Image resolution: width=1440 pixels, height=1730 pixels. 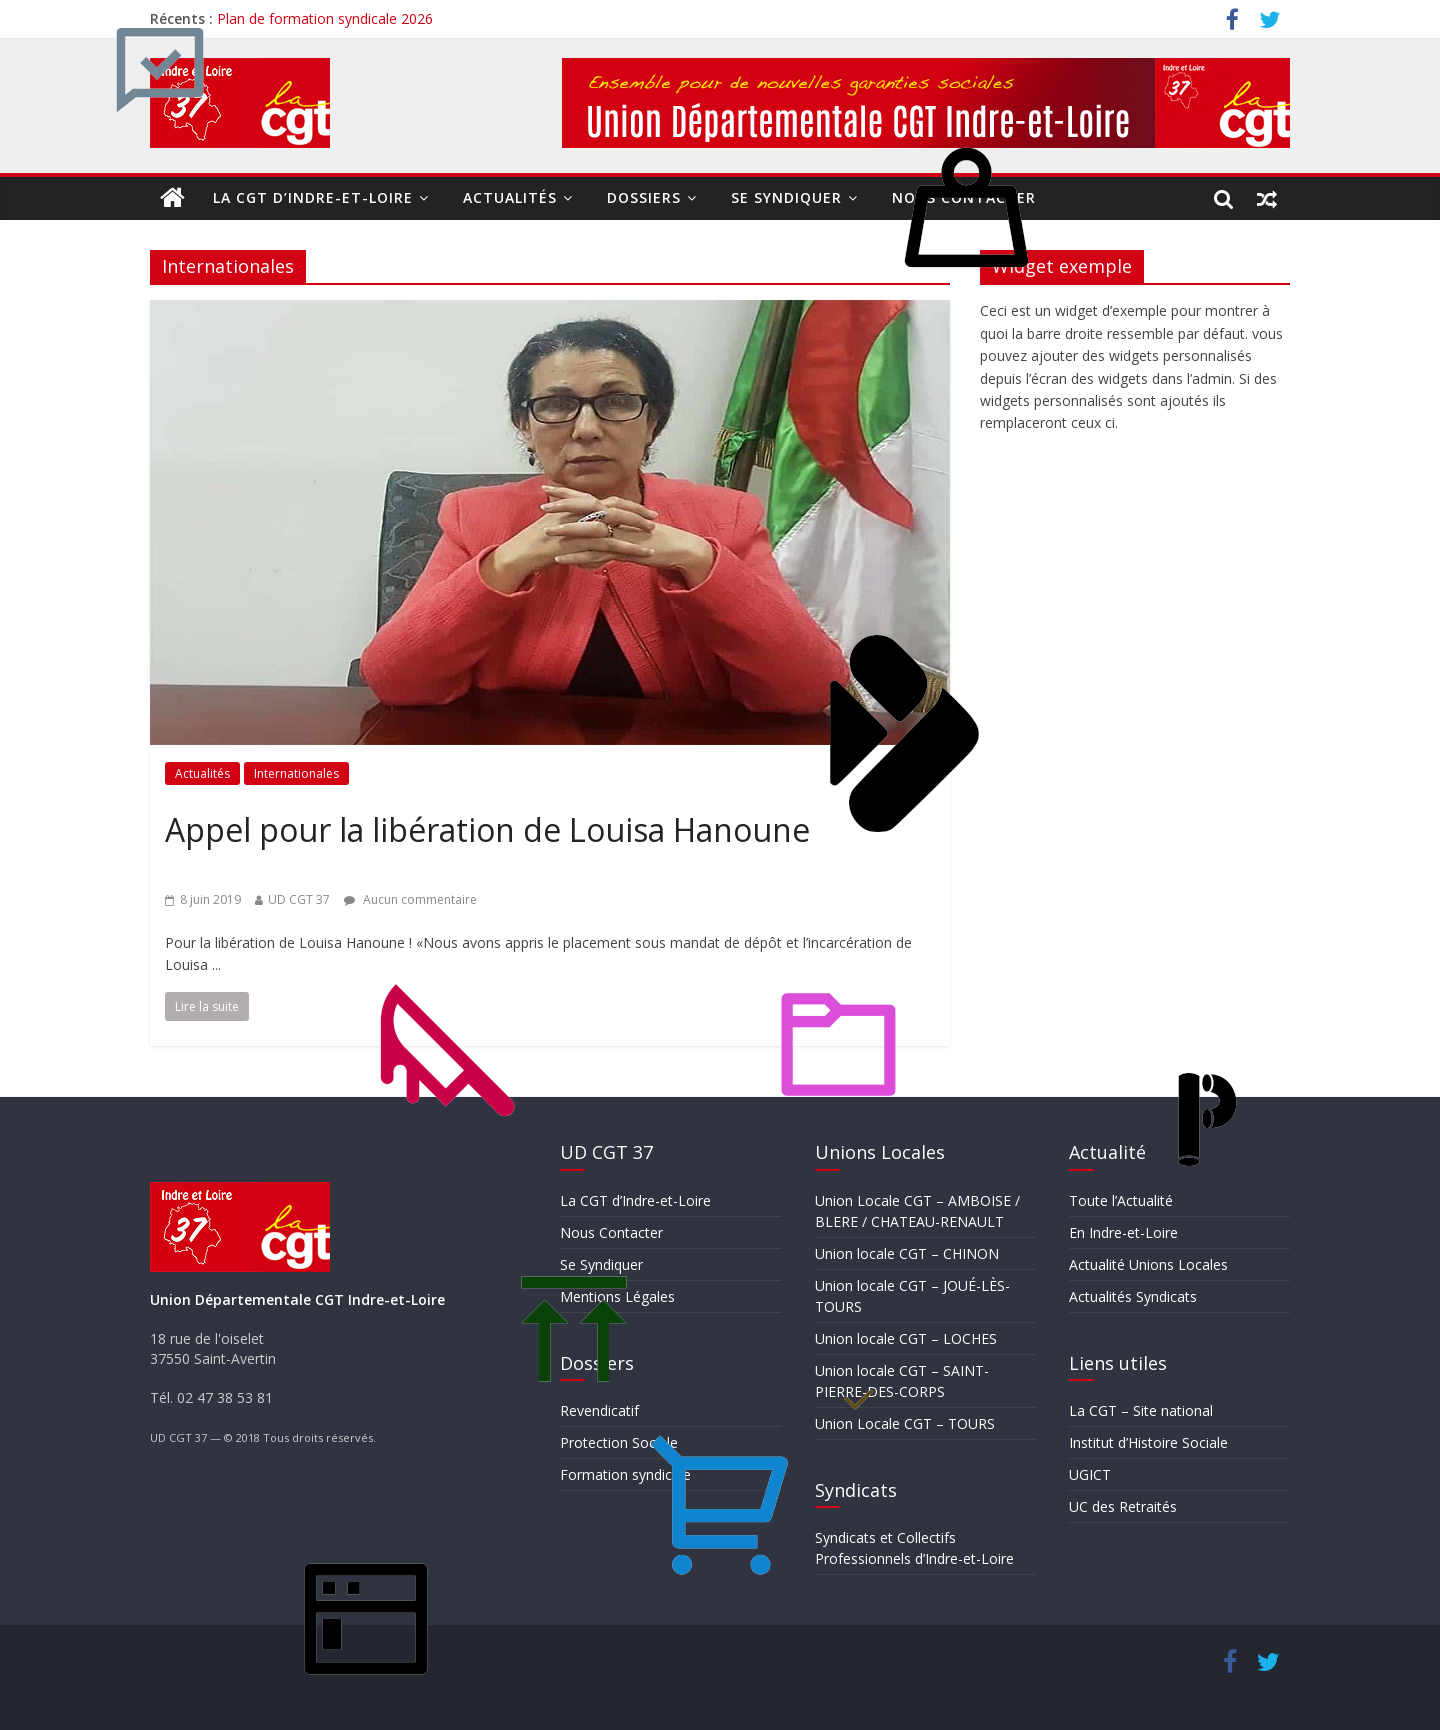 I want to click on confirm or submit an action, so click(x=858, y=1399).